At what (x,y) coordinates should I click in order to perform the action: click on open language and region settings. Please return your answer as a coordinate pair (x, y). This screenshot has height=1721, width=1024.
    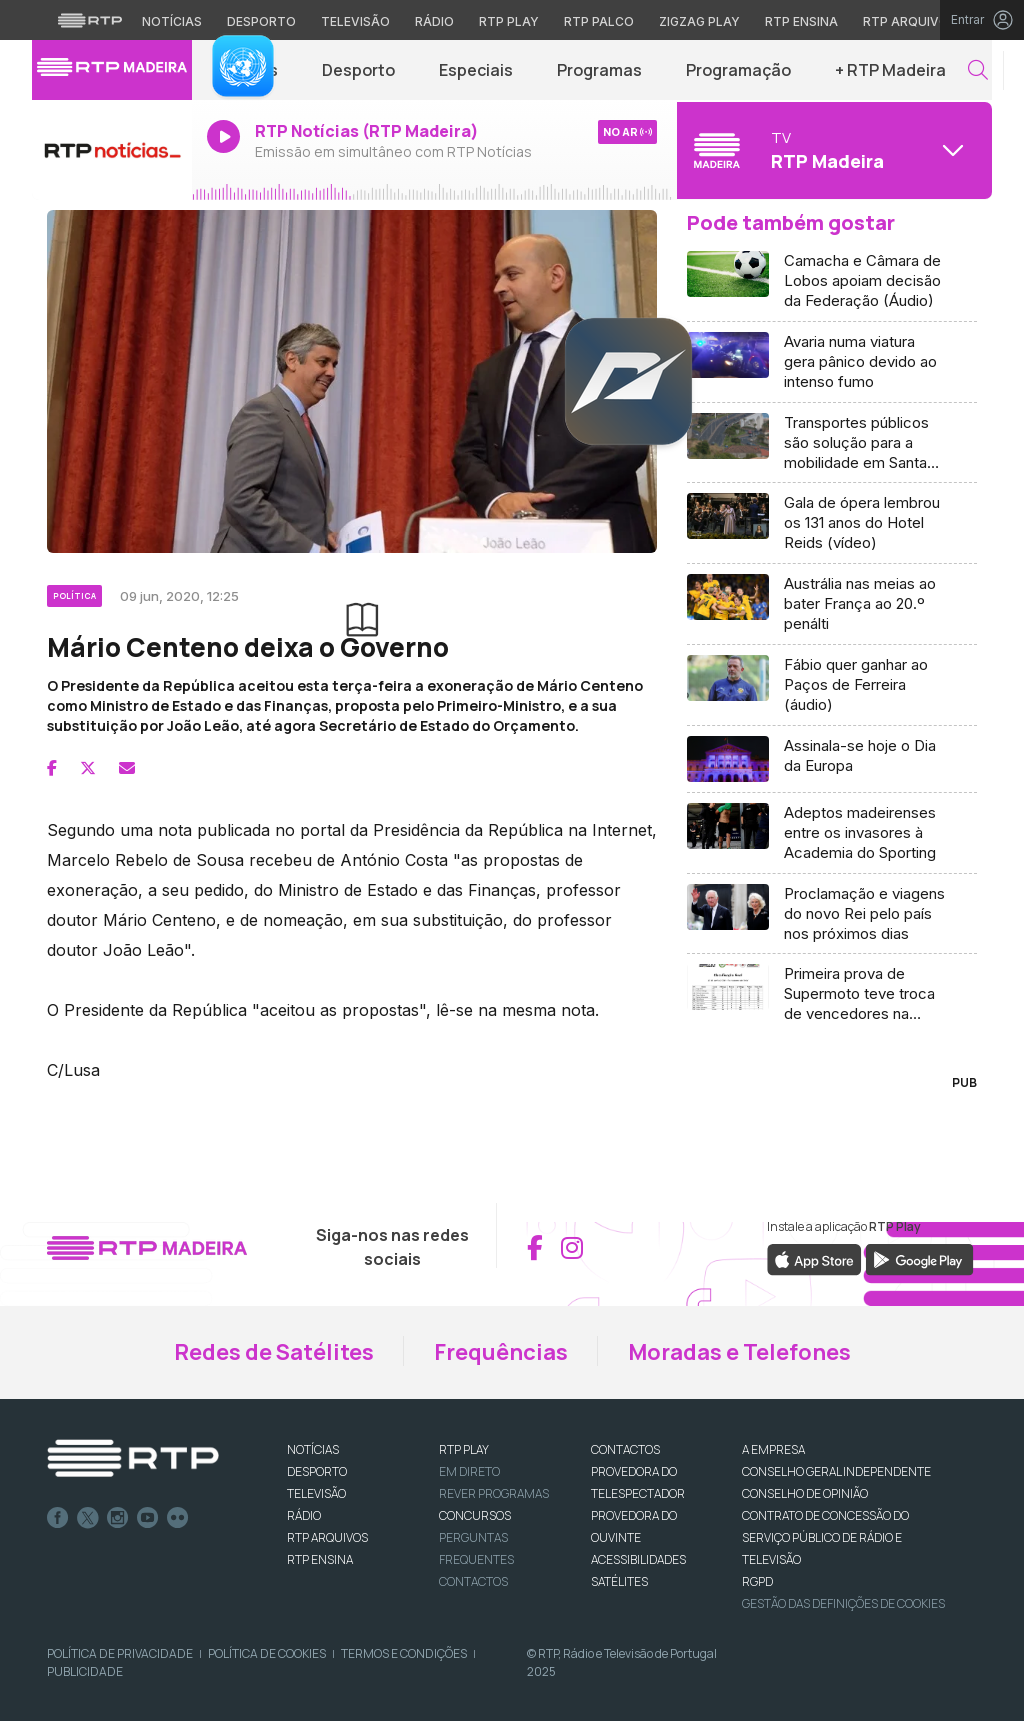
    Looking at the image, I should click on (243, 66).